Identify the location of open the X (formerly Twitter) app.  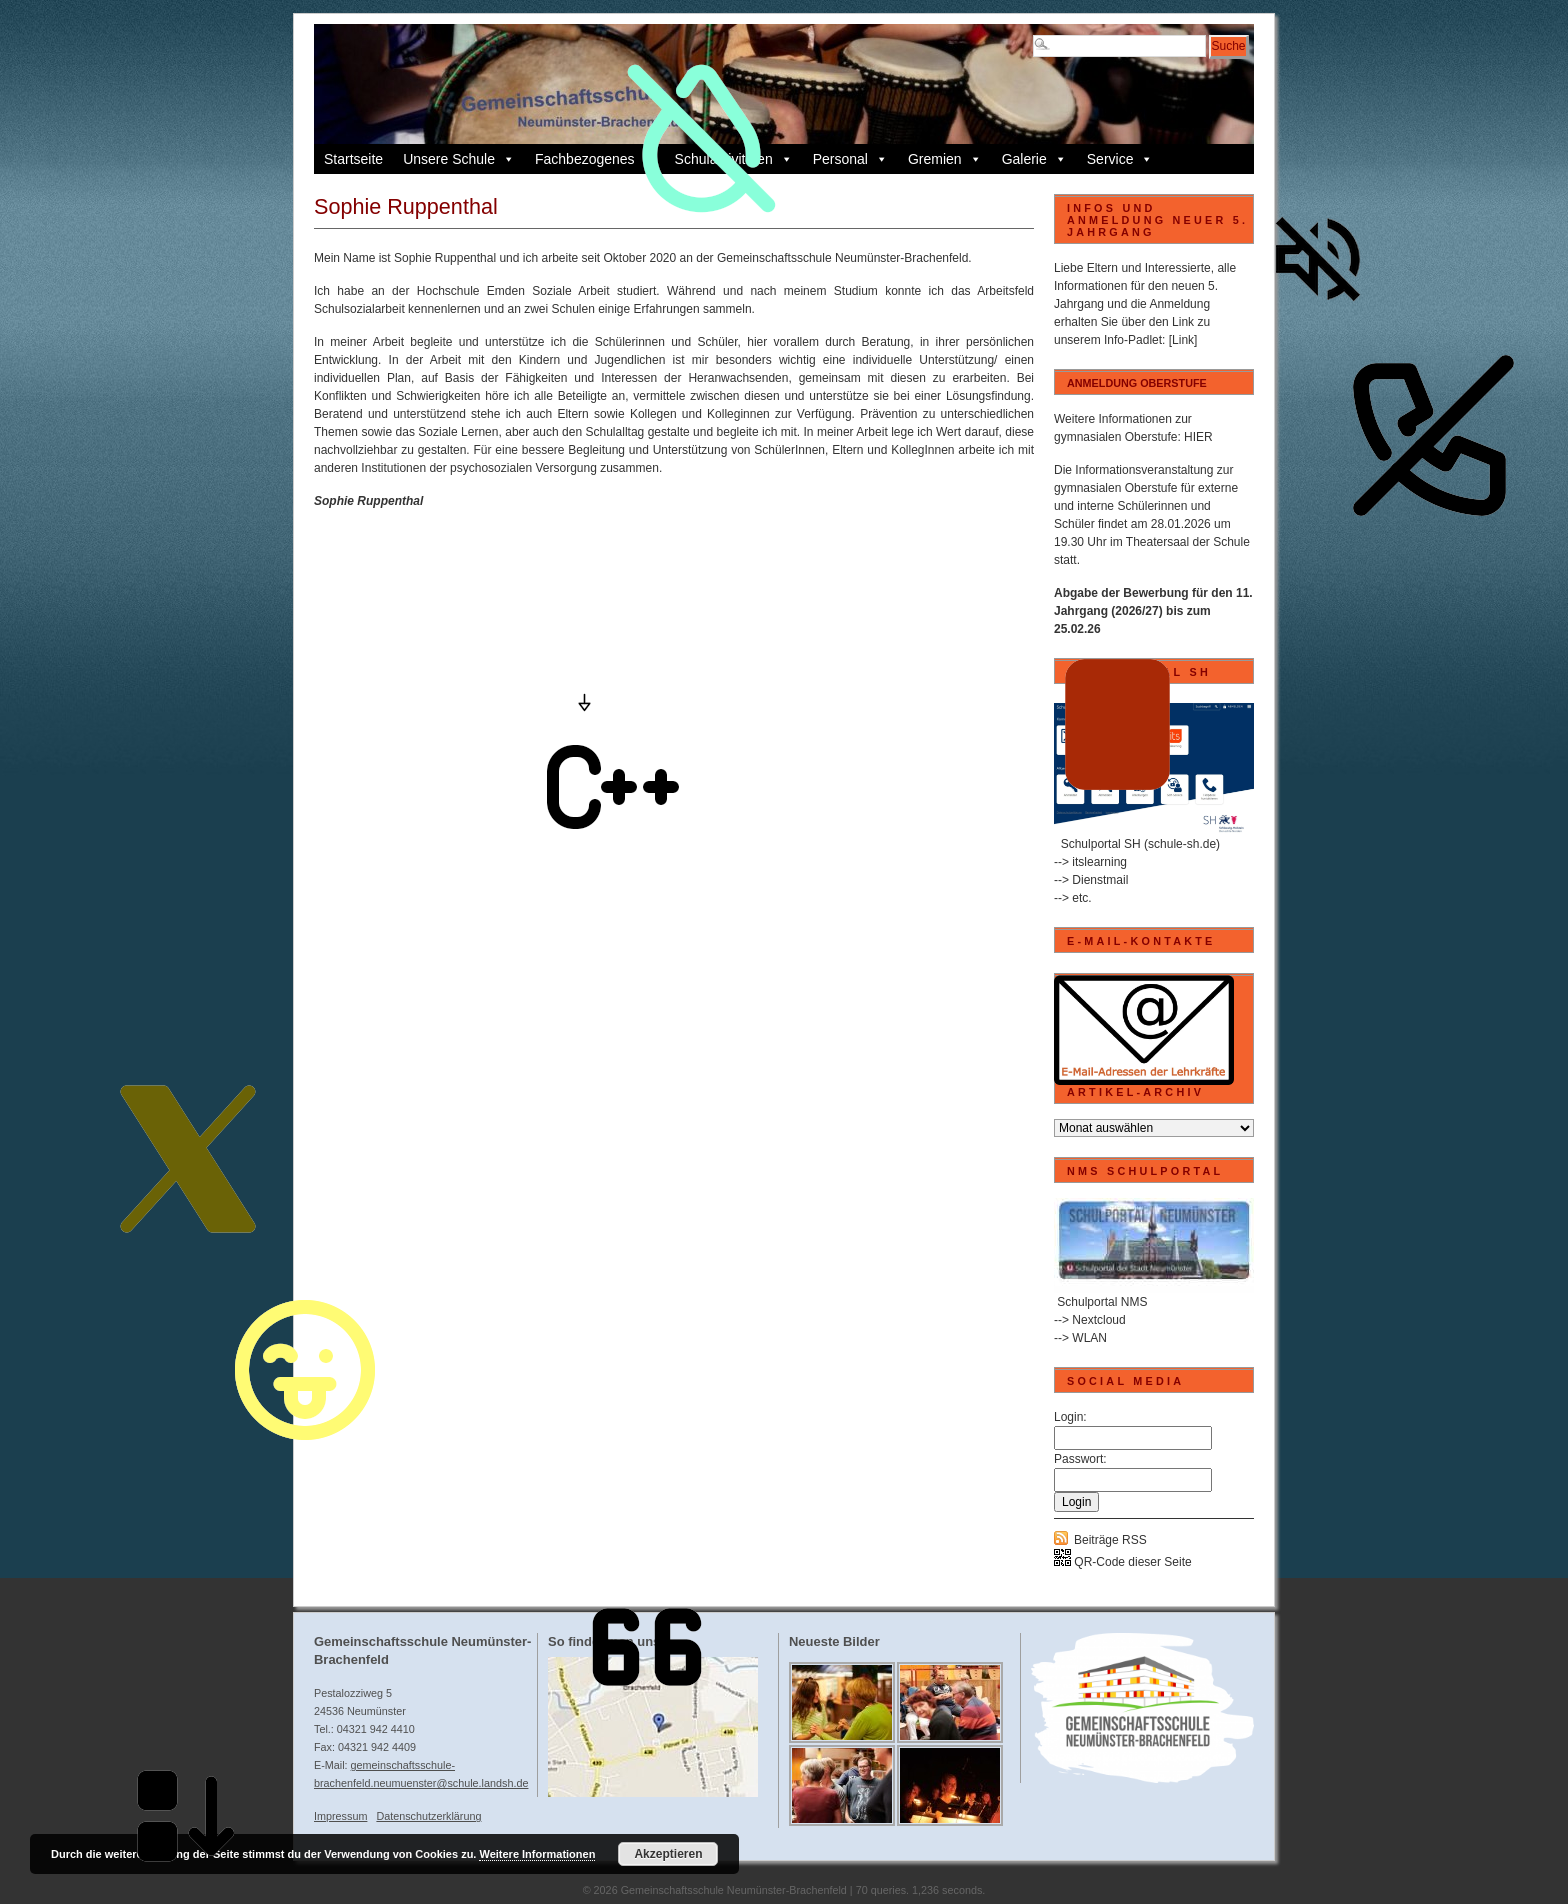
(188, 1159).